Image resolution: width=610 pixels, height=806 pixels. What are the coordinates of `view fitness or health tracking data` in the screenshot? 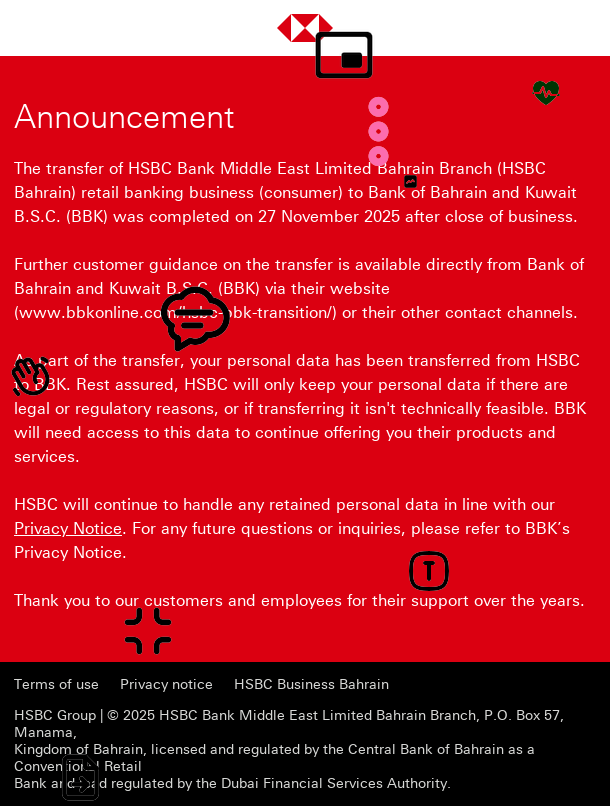 It's located at (546, 93).